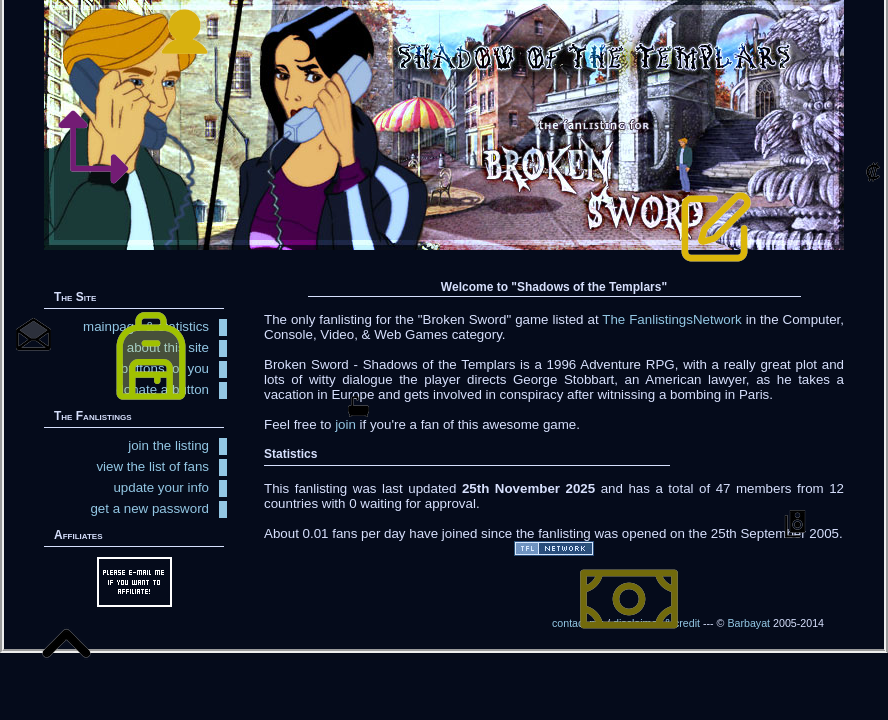 This screenshot has width=888, height=720. I want to click on manage connected speaker devices, so click(795, 524).